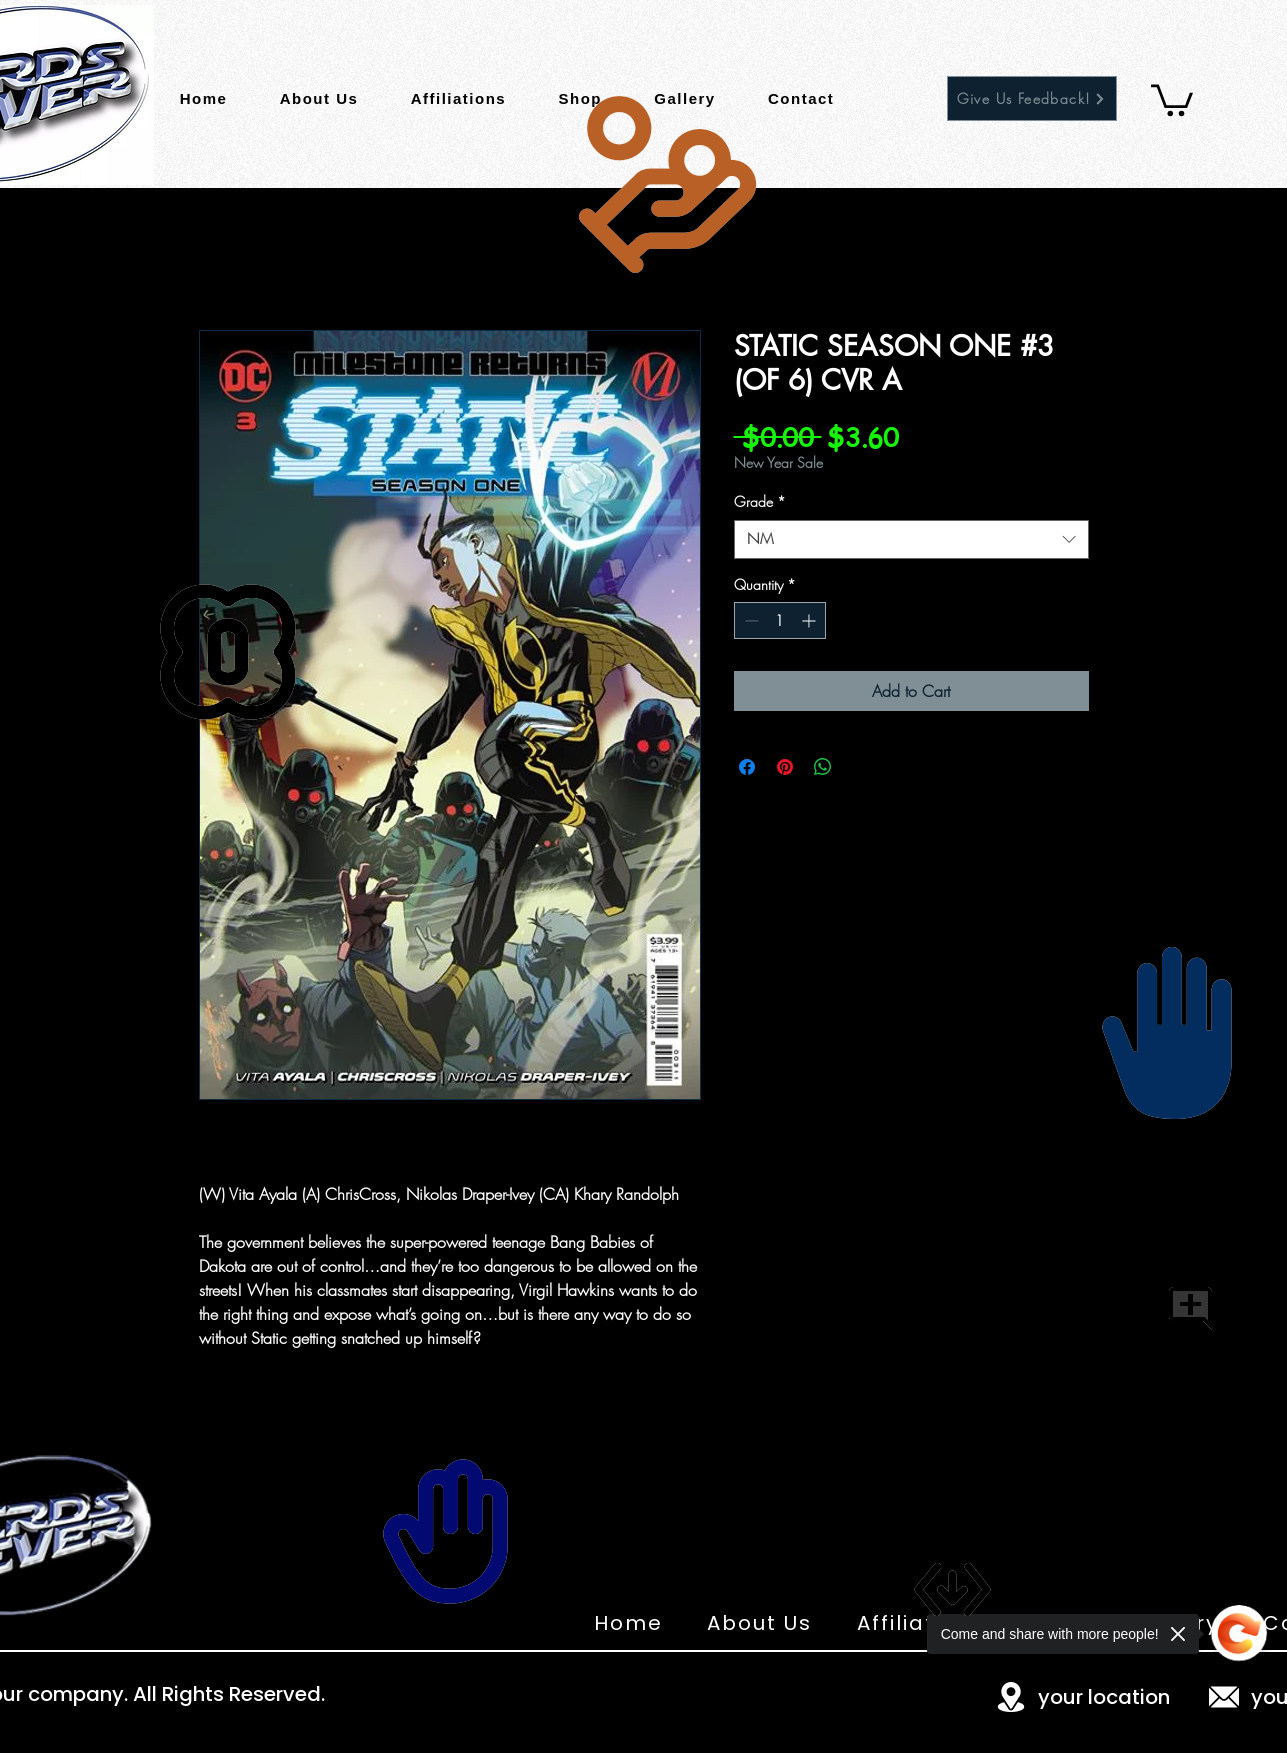 This screenshot has width=1287, height=1753. Describe the element at coordinates (952, 1589) in the screenshot. I see `download source code or code files` at that location.